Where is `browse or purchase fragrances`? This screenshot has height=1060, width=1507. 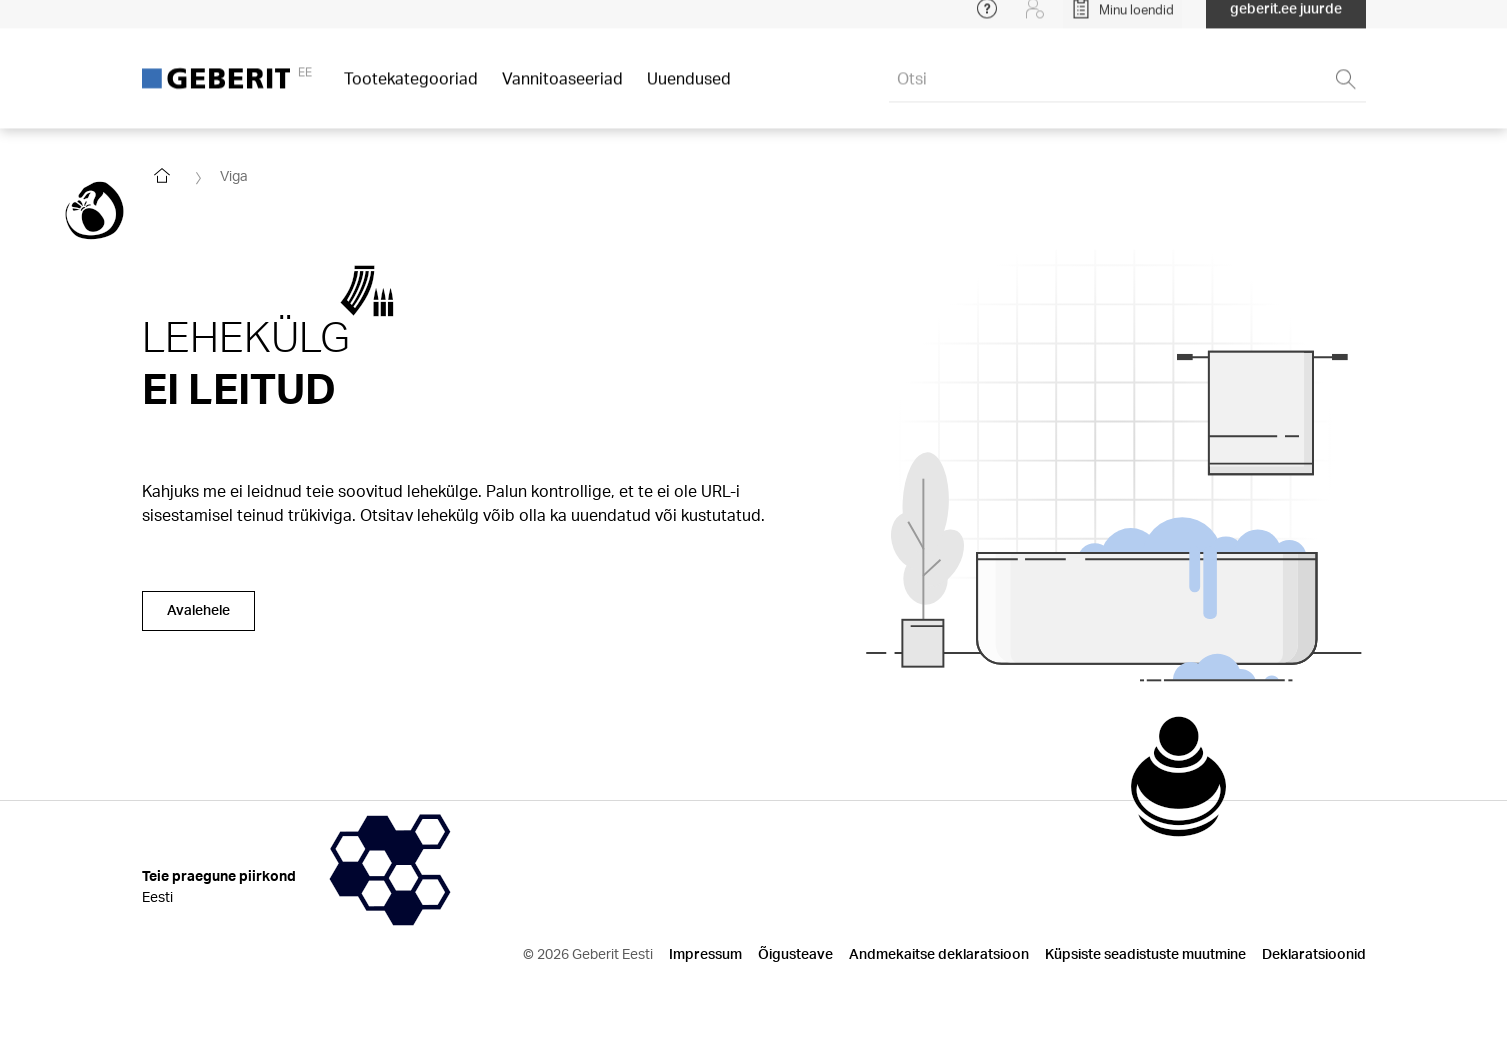 browse or purchase fragrances is located at coordinates (1178, 776).